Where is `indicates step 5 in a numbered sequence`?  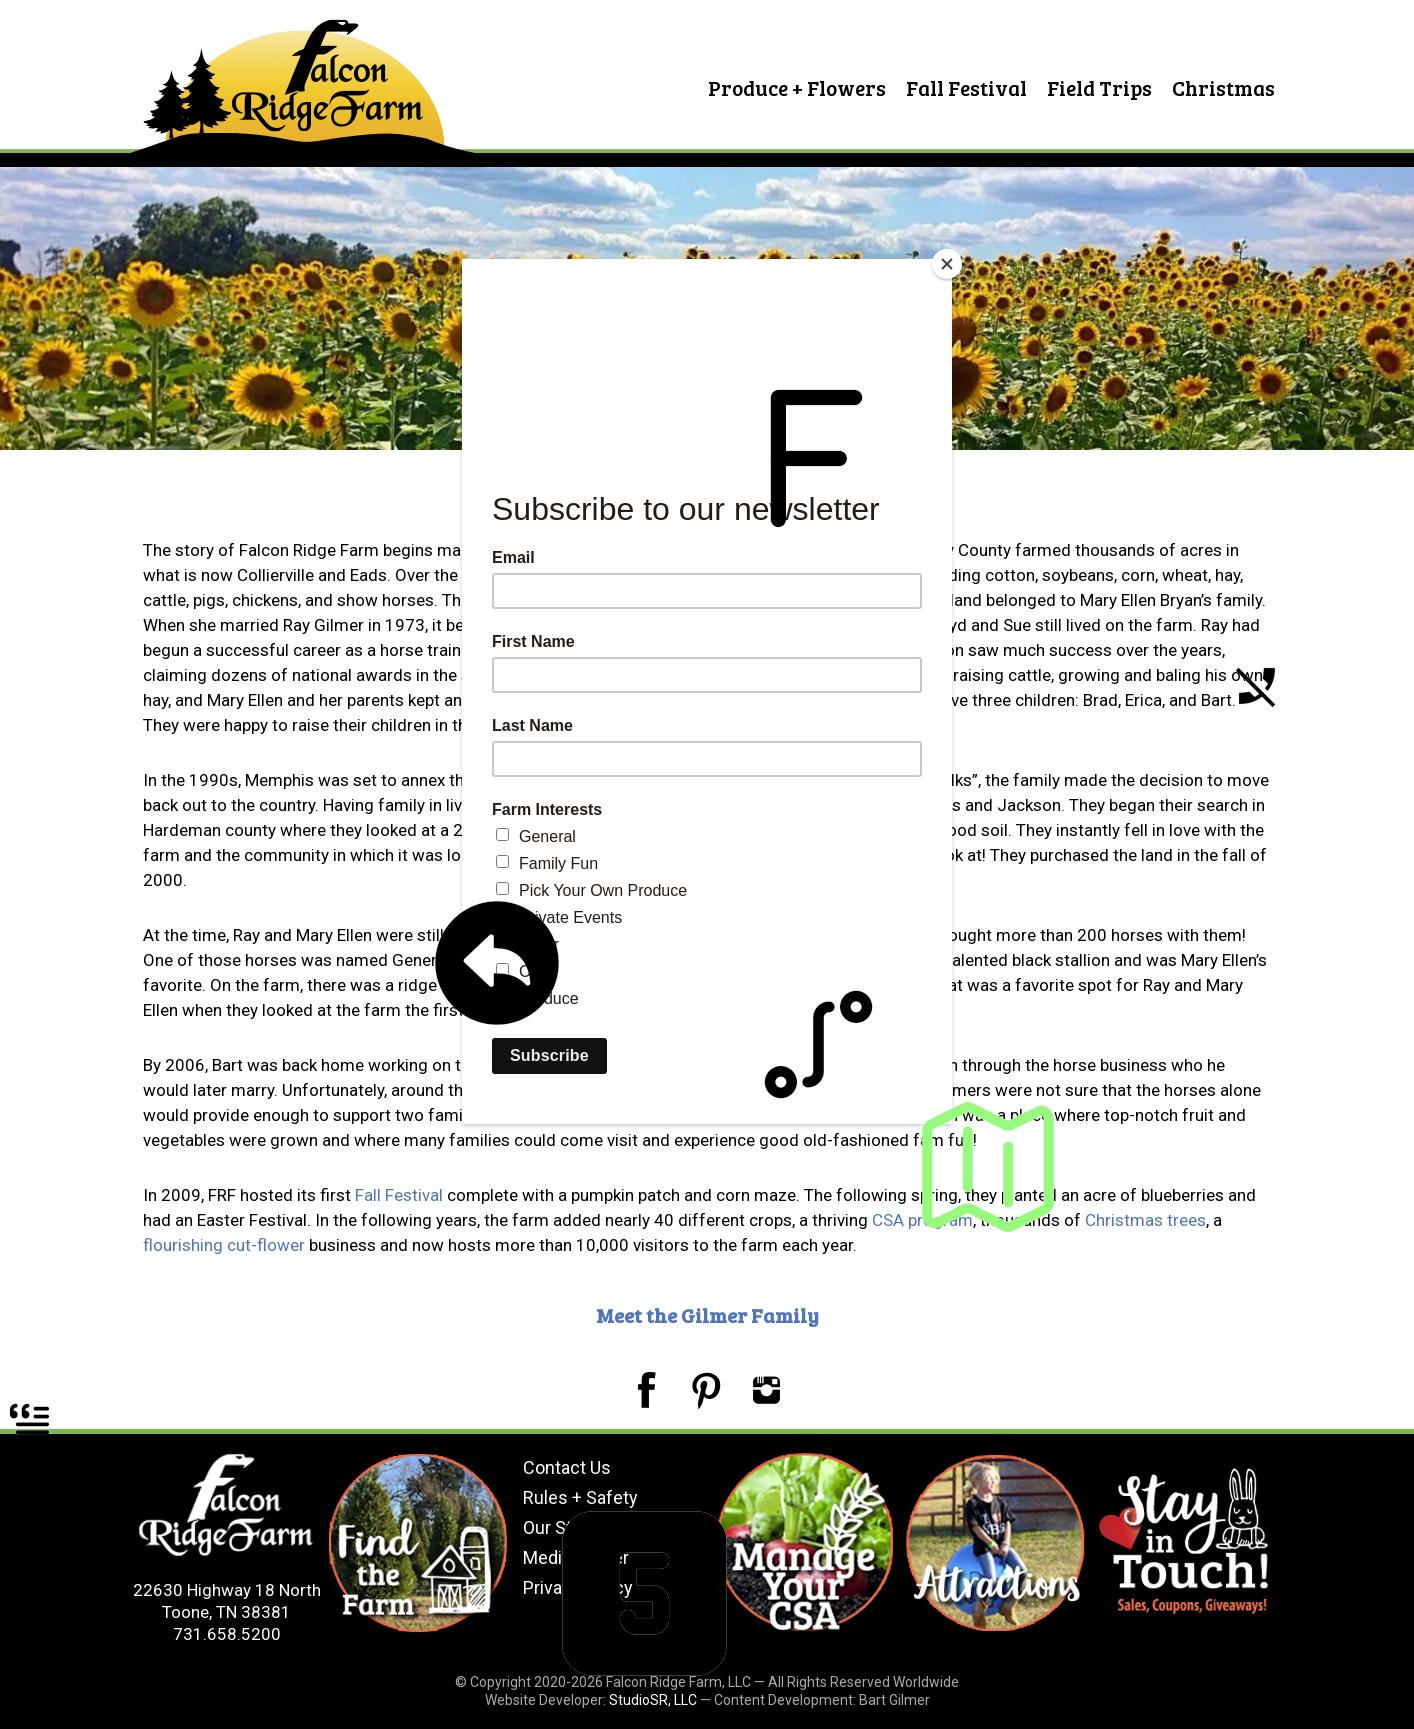 indicates step 5 in a numbered sequence is located at coordinates (644, 1593).